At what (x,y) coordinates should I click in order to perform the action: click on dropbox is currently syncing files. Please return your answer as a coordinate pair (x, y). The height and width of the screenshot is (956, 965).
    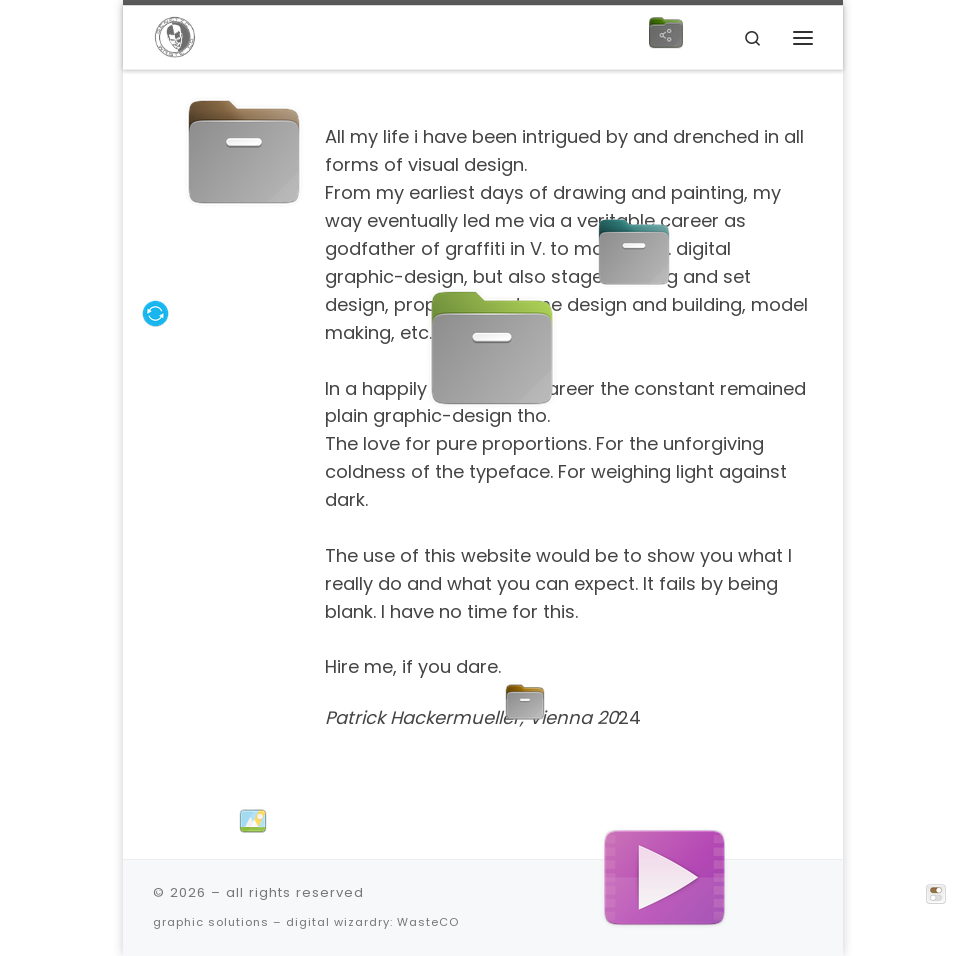
    Looking at the image, I should click on (155, 313).